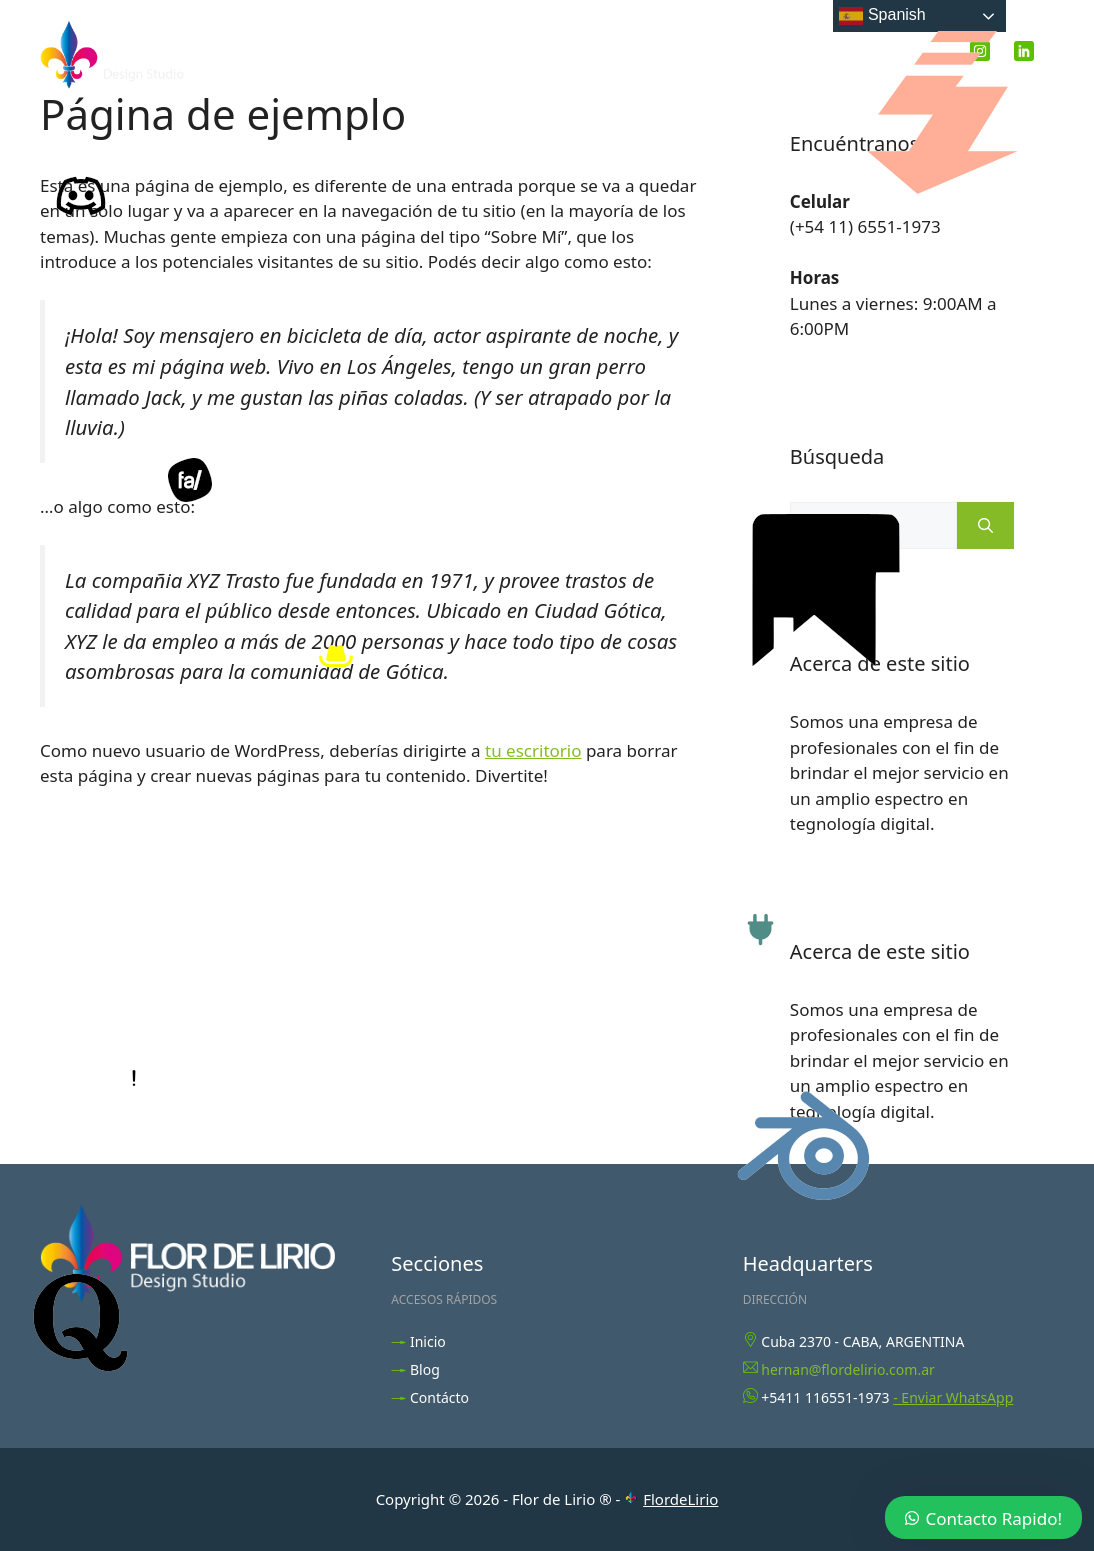 Image resolution: width=1094 pixels, height=1551 pixels. What do you see at coordinates (803, 1148) in the screenshot?
I see `open Blender 3D modeling software` at bounding box center [803, 1148].